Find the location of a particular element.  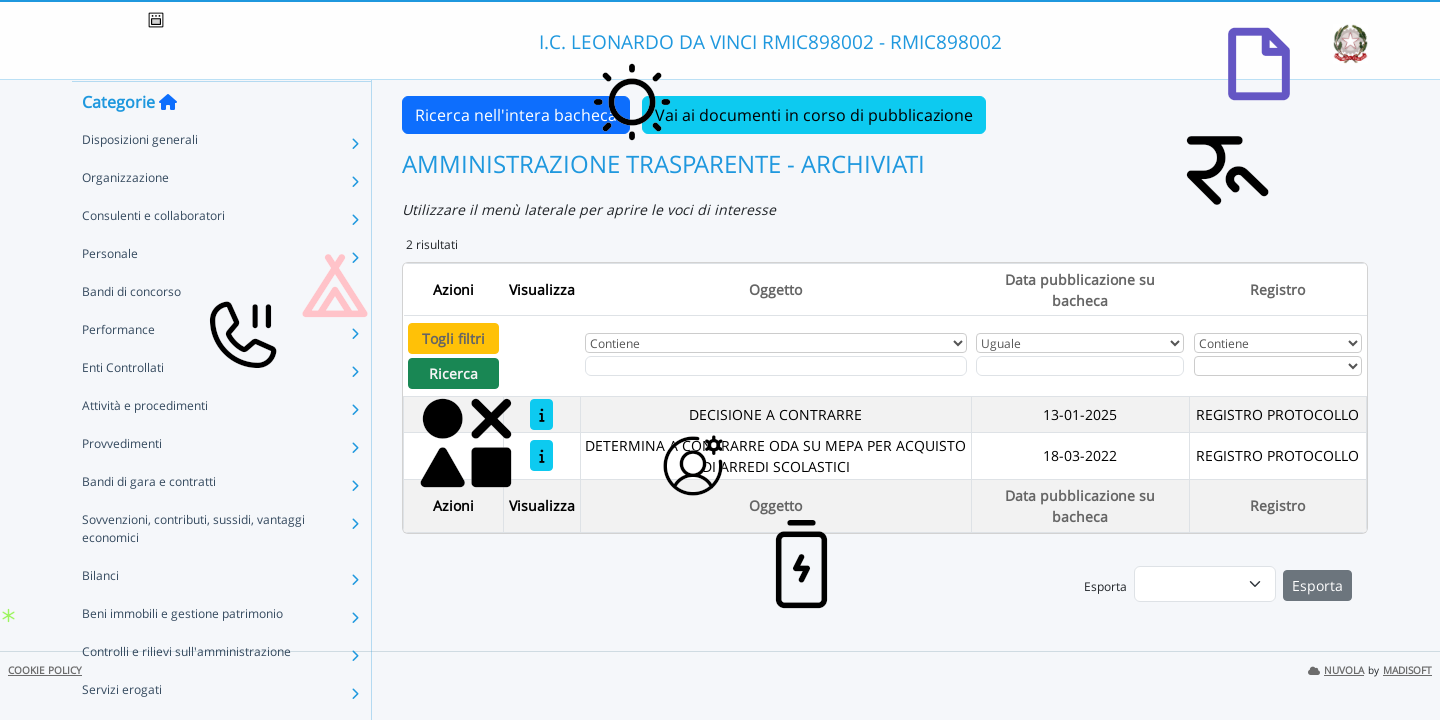

reduce screen brightness is located at coordinates (632, 102).